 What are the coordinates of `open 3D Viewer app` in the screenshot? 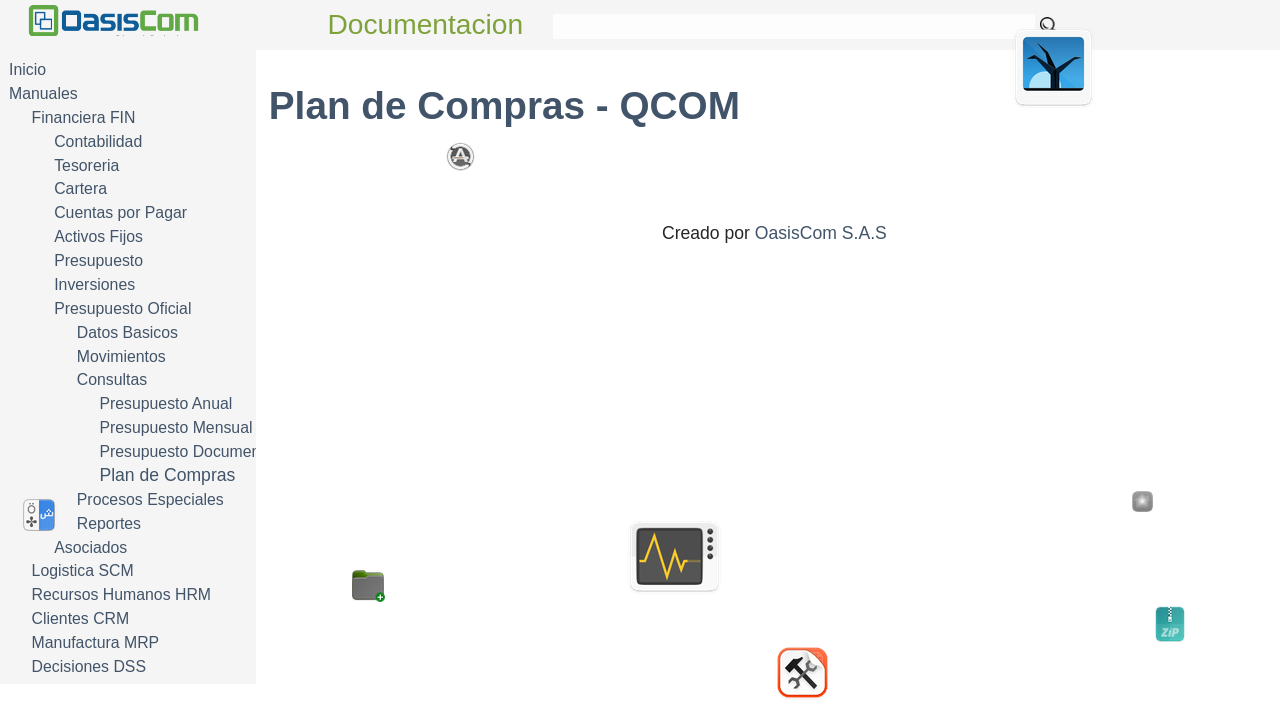 It's located at (481, 446).